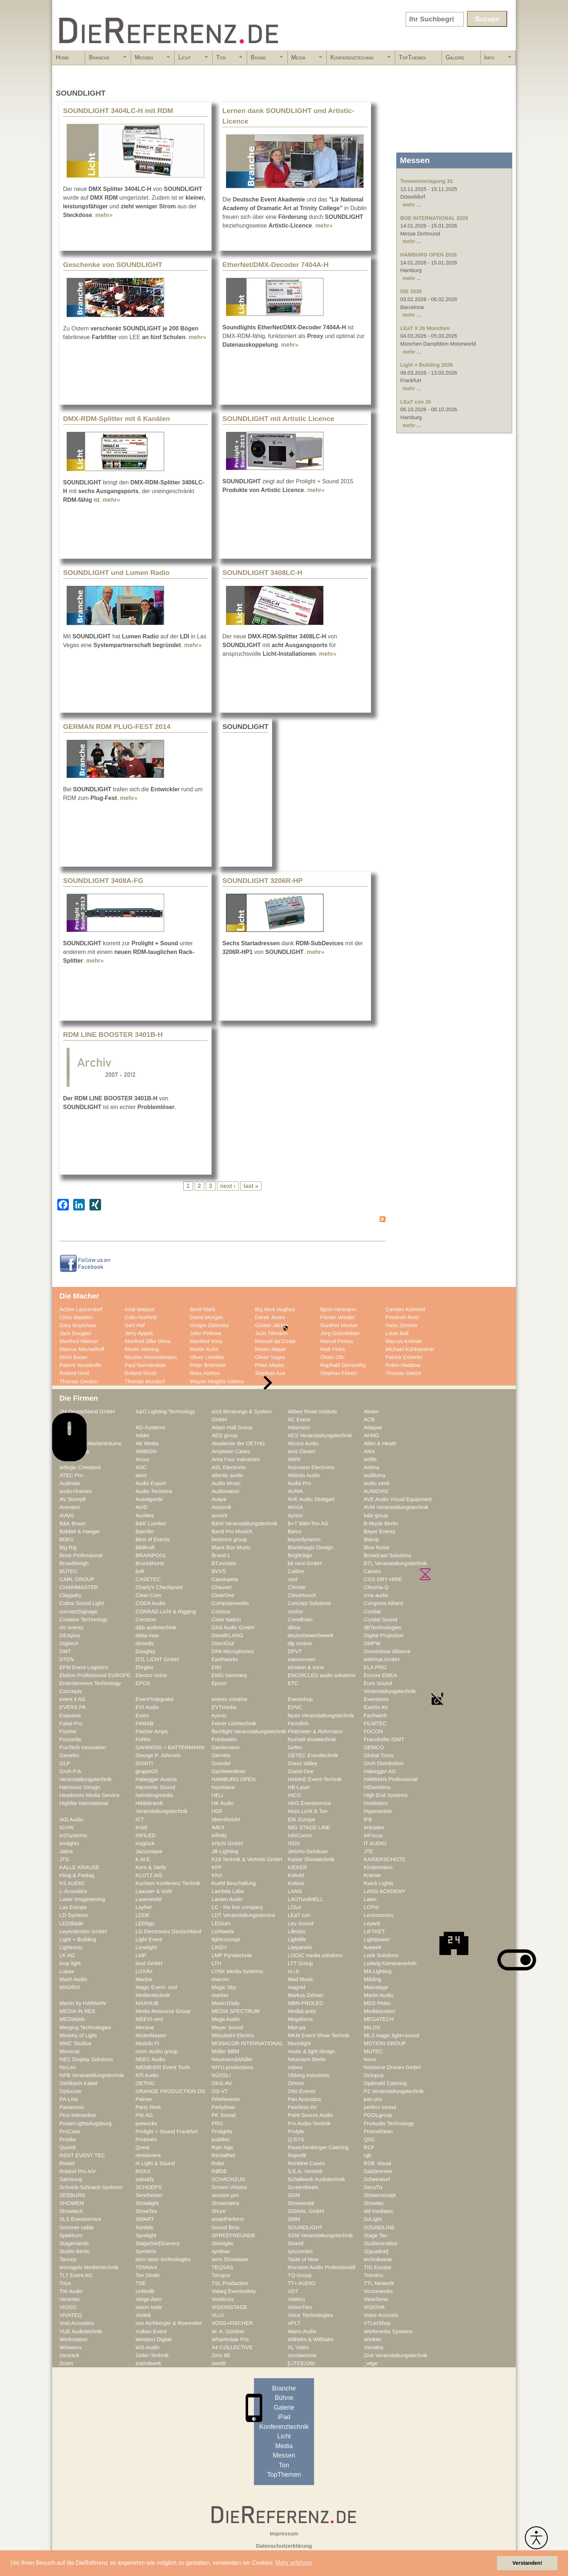 The image size is (568, 2576). I want to click on access security settings, so click(285, 1328).